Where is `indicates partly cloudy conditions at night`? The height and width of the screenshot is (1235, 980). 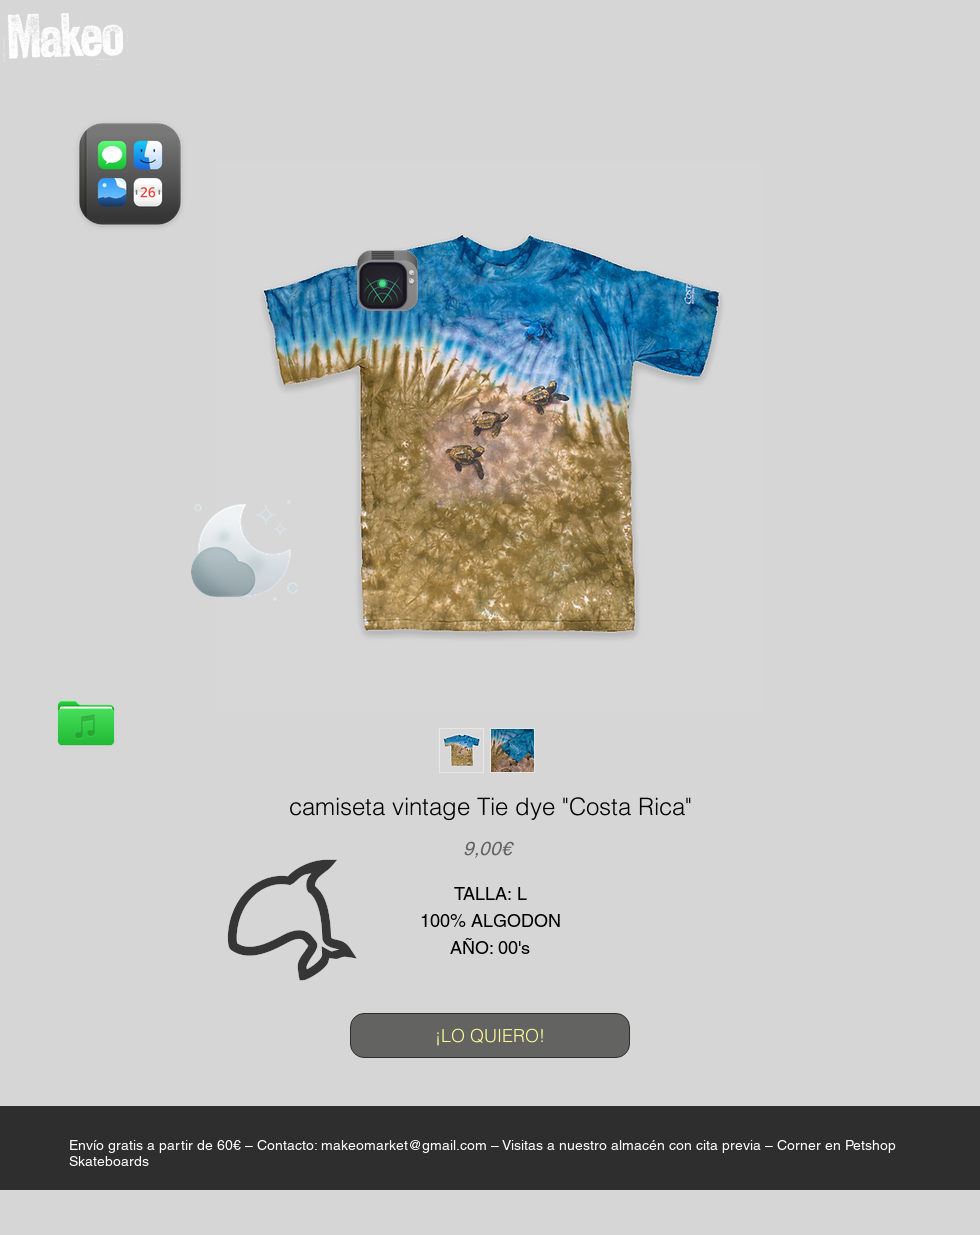
indicates partly cloudy conditions at night is located at coordinates (244, 550).